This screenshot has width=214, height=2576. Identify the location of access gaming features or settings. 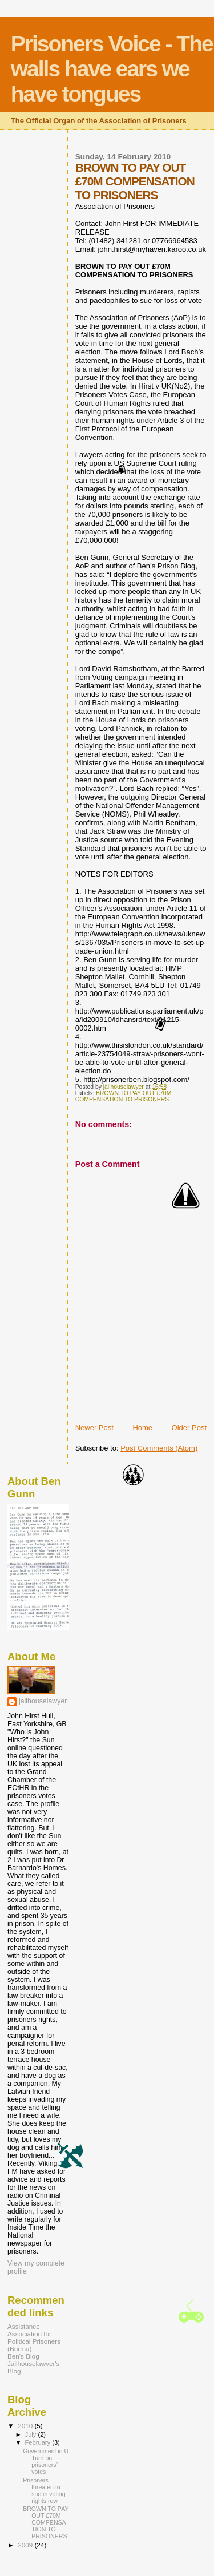
(191, 2312).